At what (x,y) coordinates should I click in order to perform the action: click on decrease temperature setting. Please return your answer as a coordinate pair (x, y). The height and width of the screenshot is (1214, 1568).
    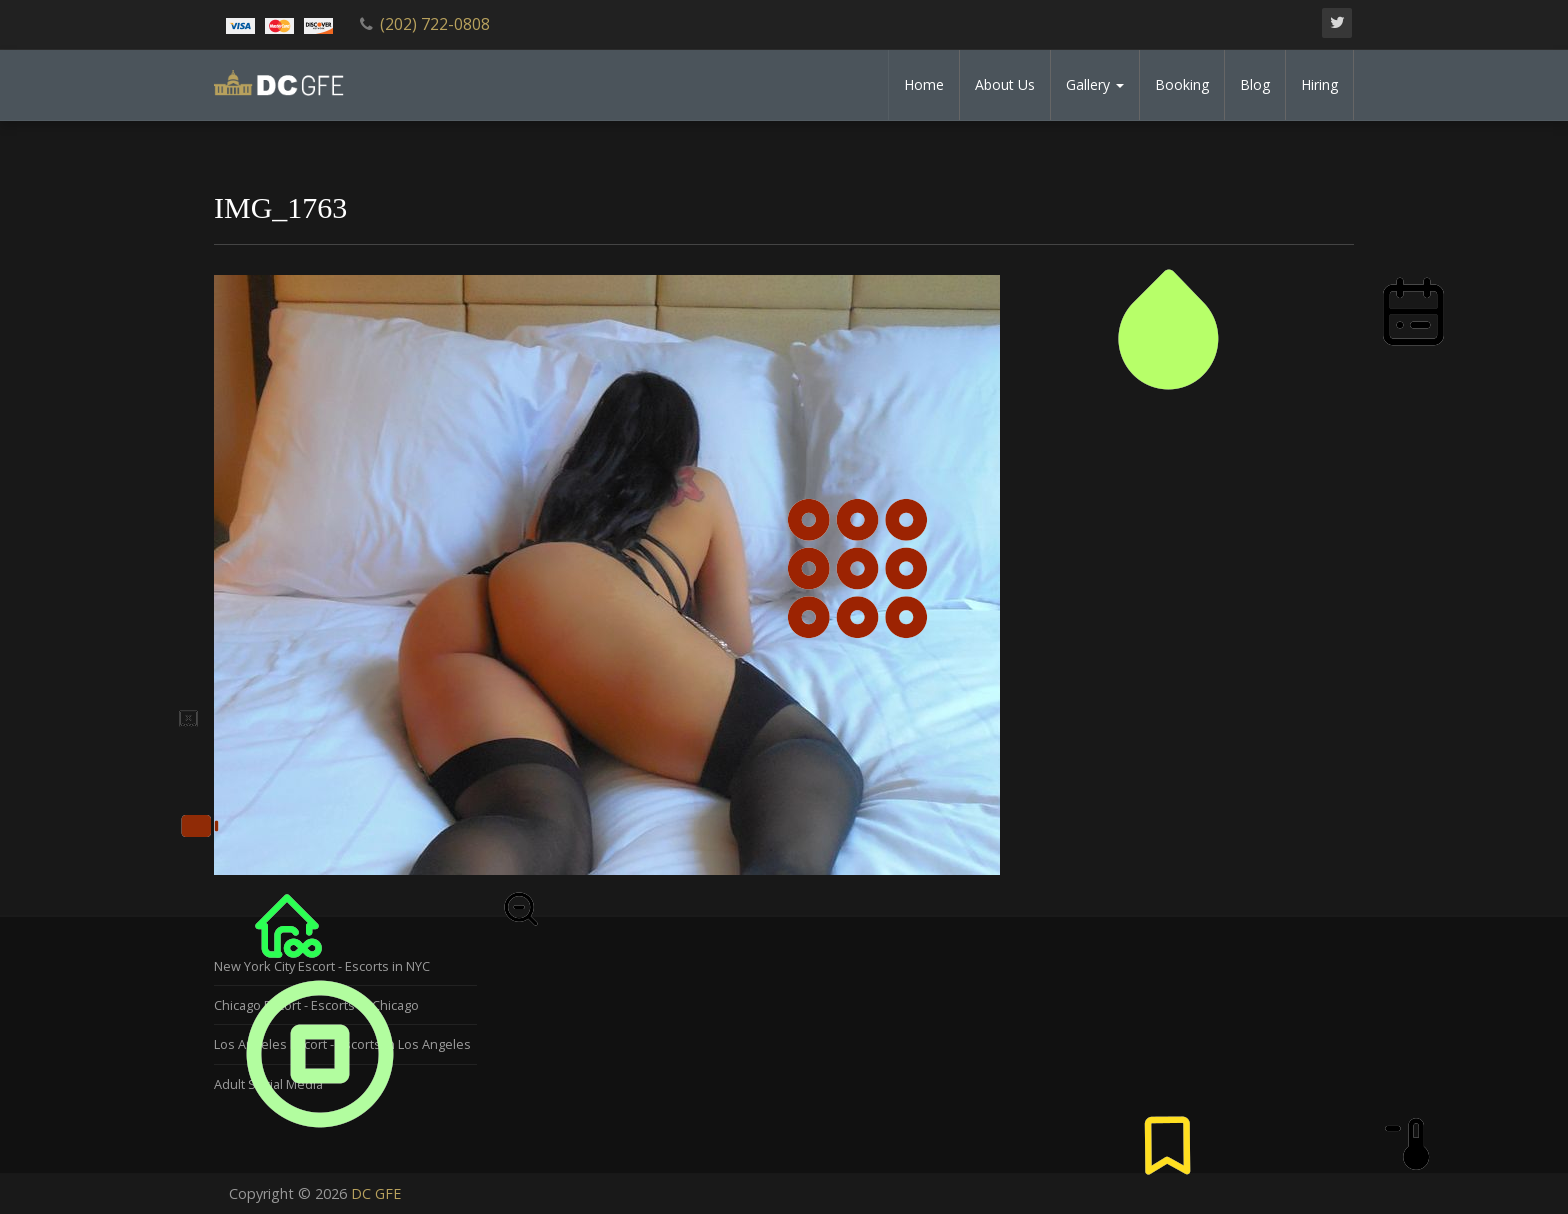
    Looking at the image, I should click on (1411, 1144).